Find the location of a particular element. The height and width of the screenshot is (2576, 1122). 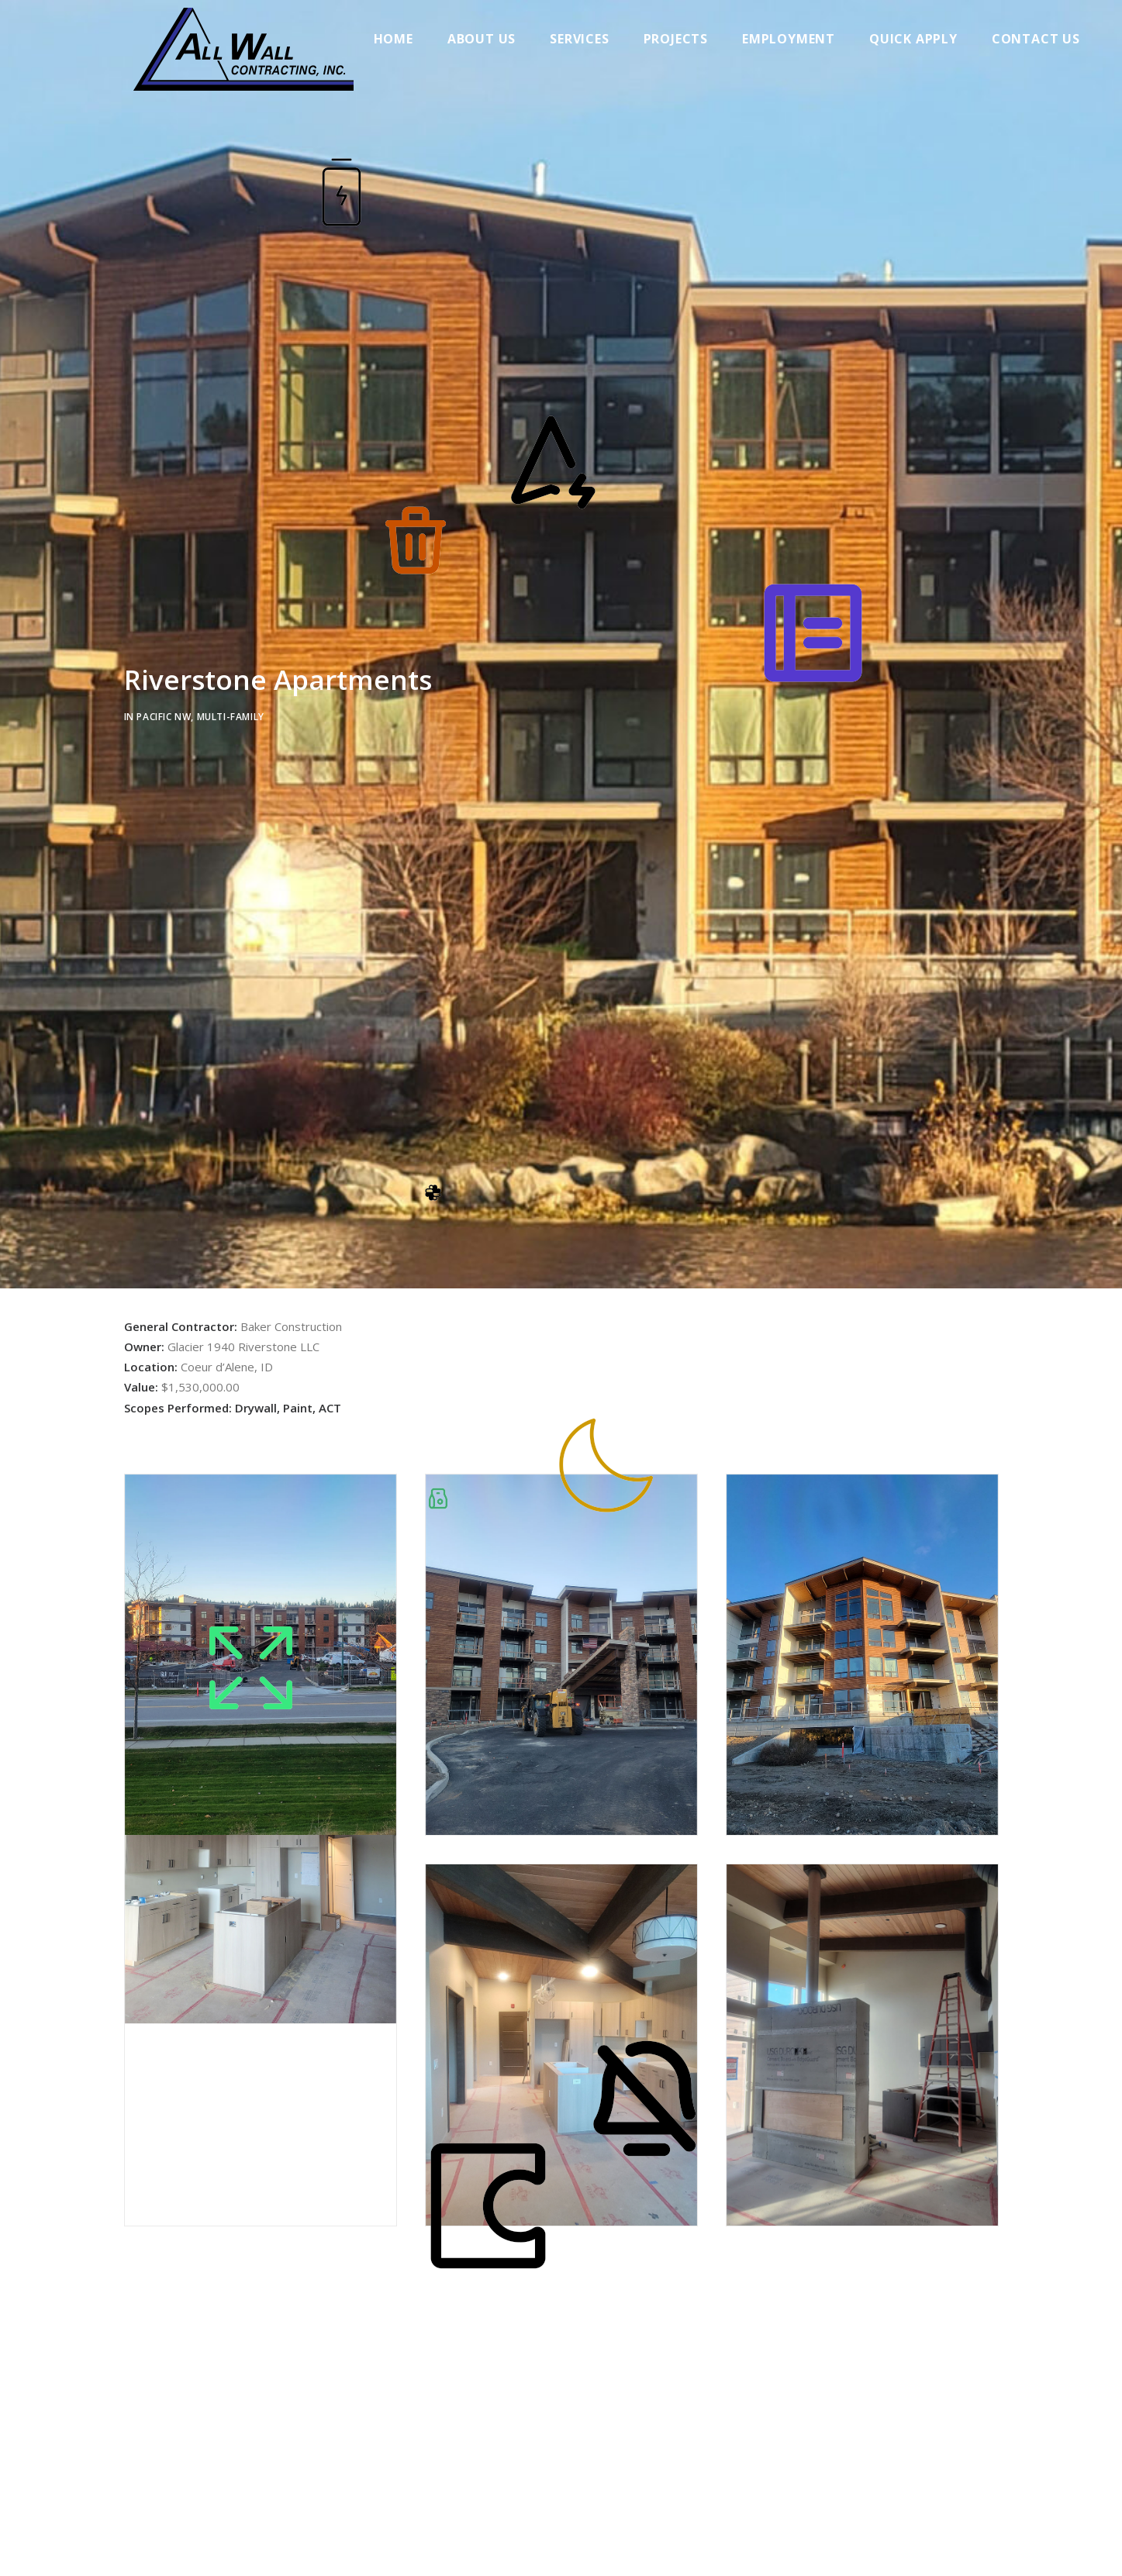

expand to fullscreen mode is located at coordinates (250, 1667).